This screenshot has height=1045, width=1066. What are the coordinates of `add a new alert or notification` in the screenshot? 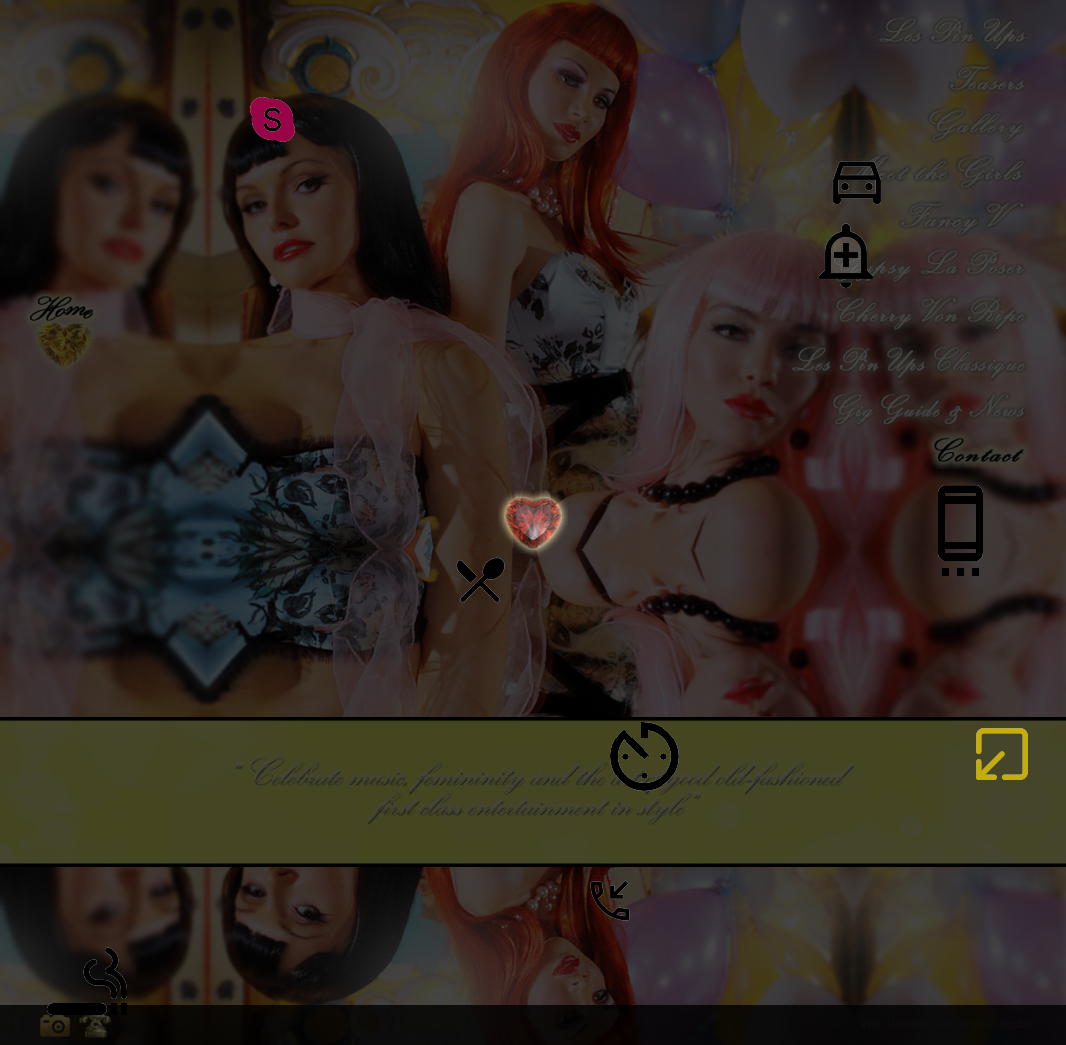 It's located at (846, 255).